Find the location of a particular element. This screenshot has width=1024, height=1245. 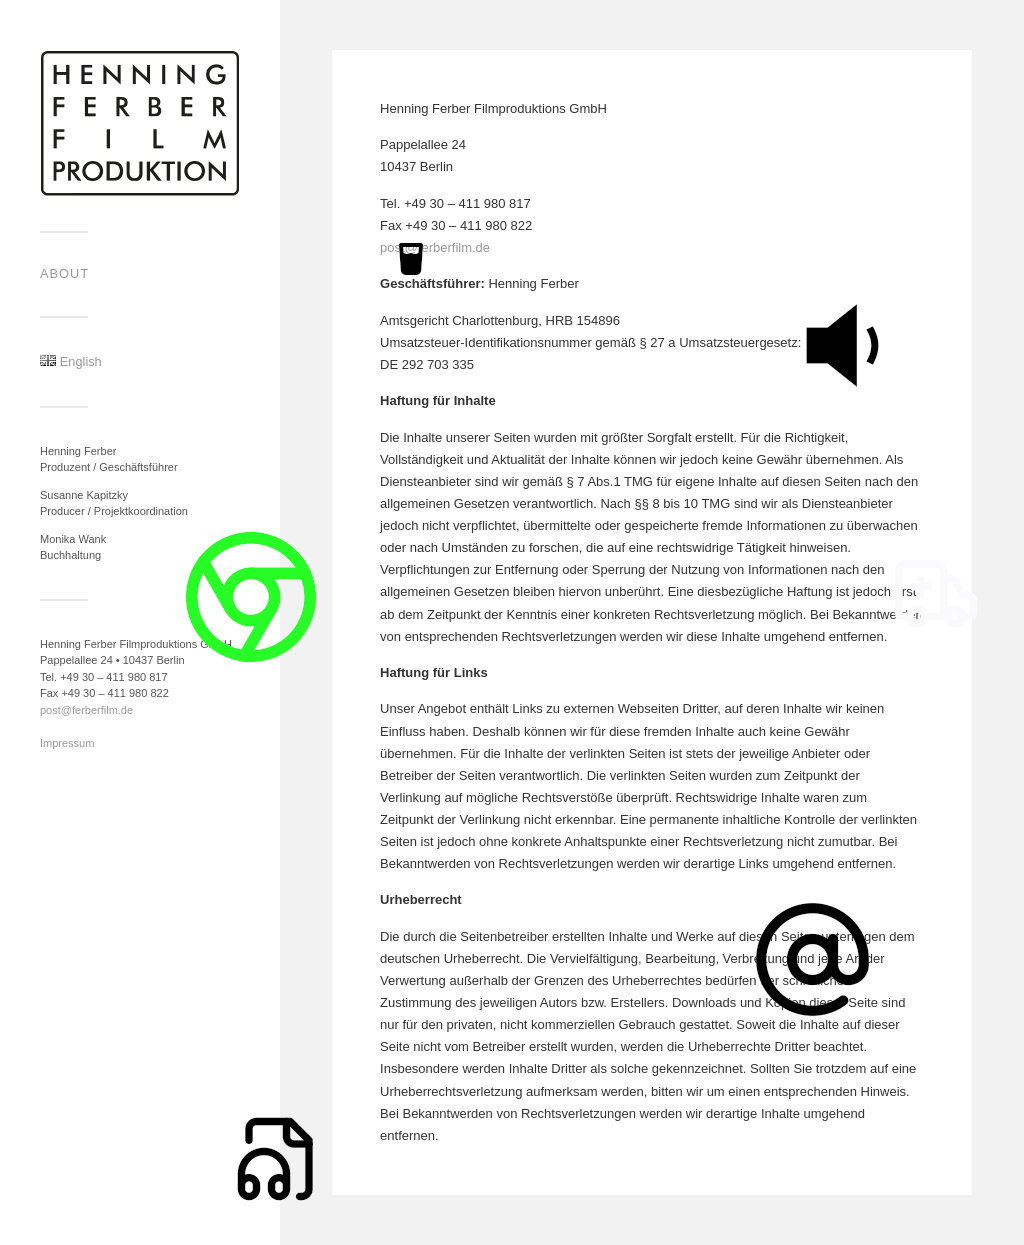

open chromium browser is located at coordinates (251, 597).